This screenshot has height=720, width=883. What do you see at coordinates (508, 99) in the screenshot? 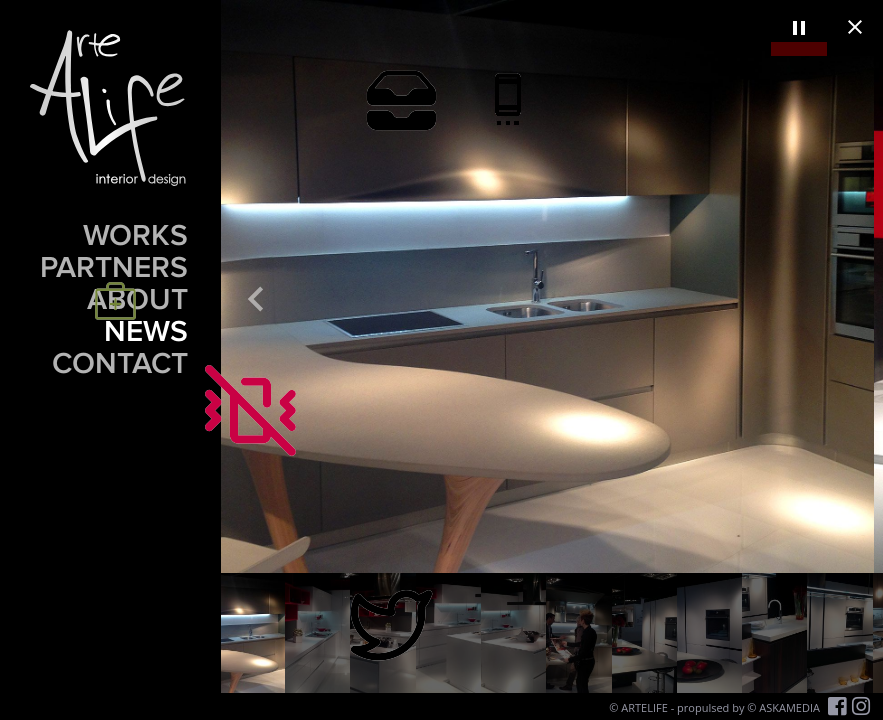
I see `access mobile device settings` at bounding box center [508, 99].